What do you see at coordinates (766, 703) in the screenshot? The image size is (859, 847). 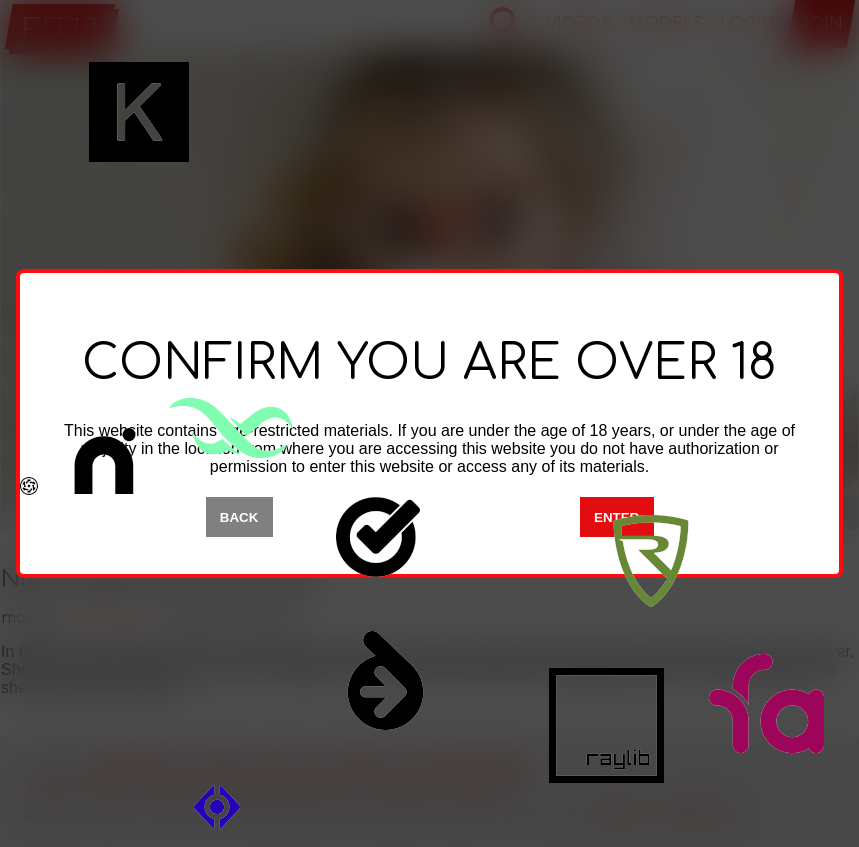 I see `open Favro project management app` at bounding box center [766, 703].